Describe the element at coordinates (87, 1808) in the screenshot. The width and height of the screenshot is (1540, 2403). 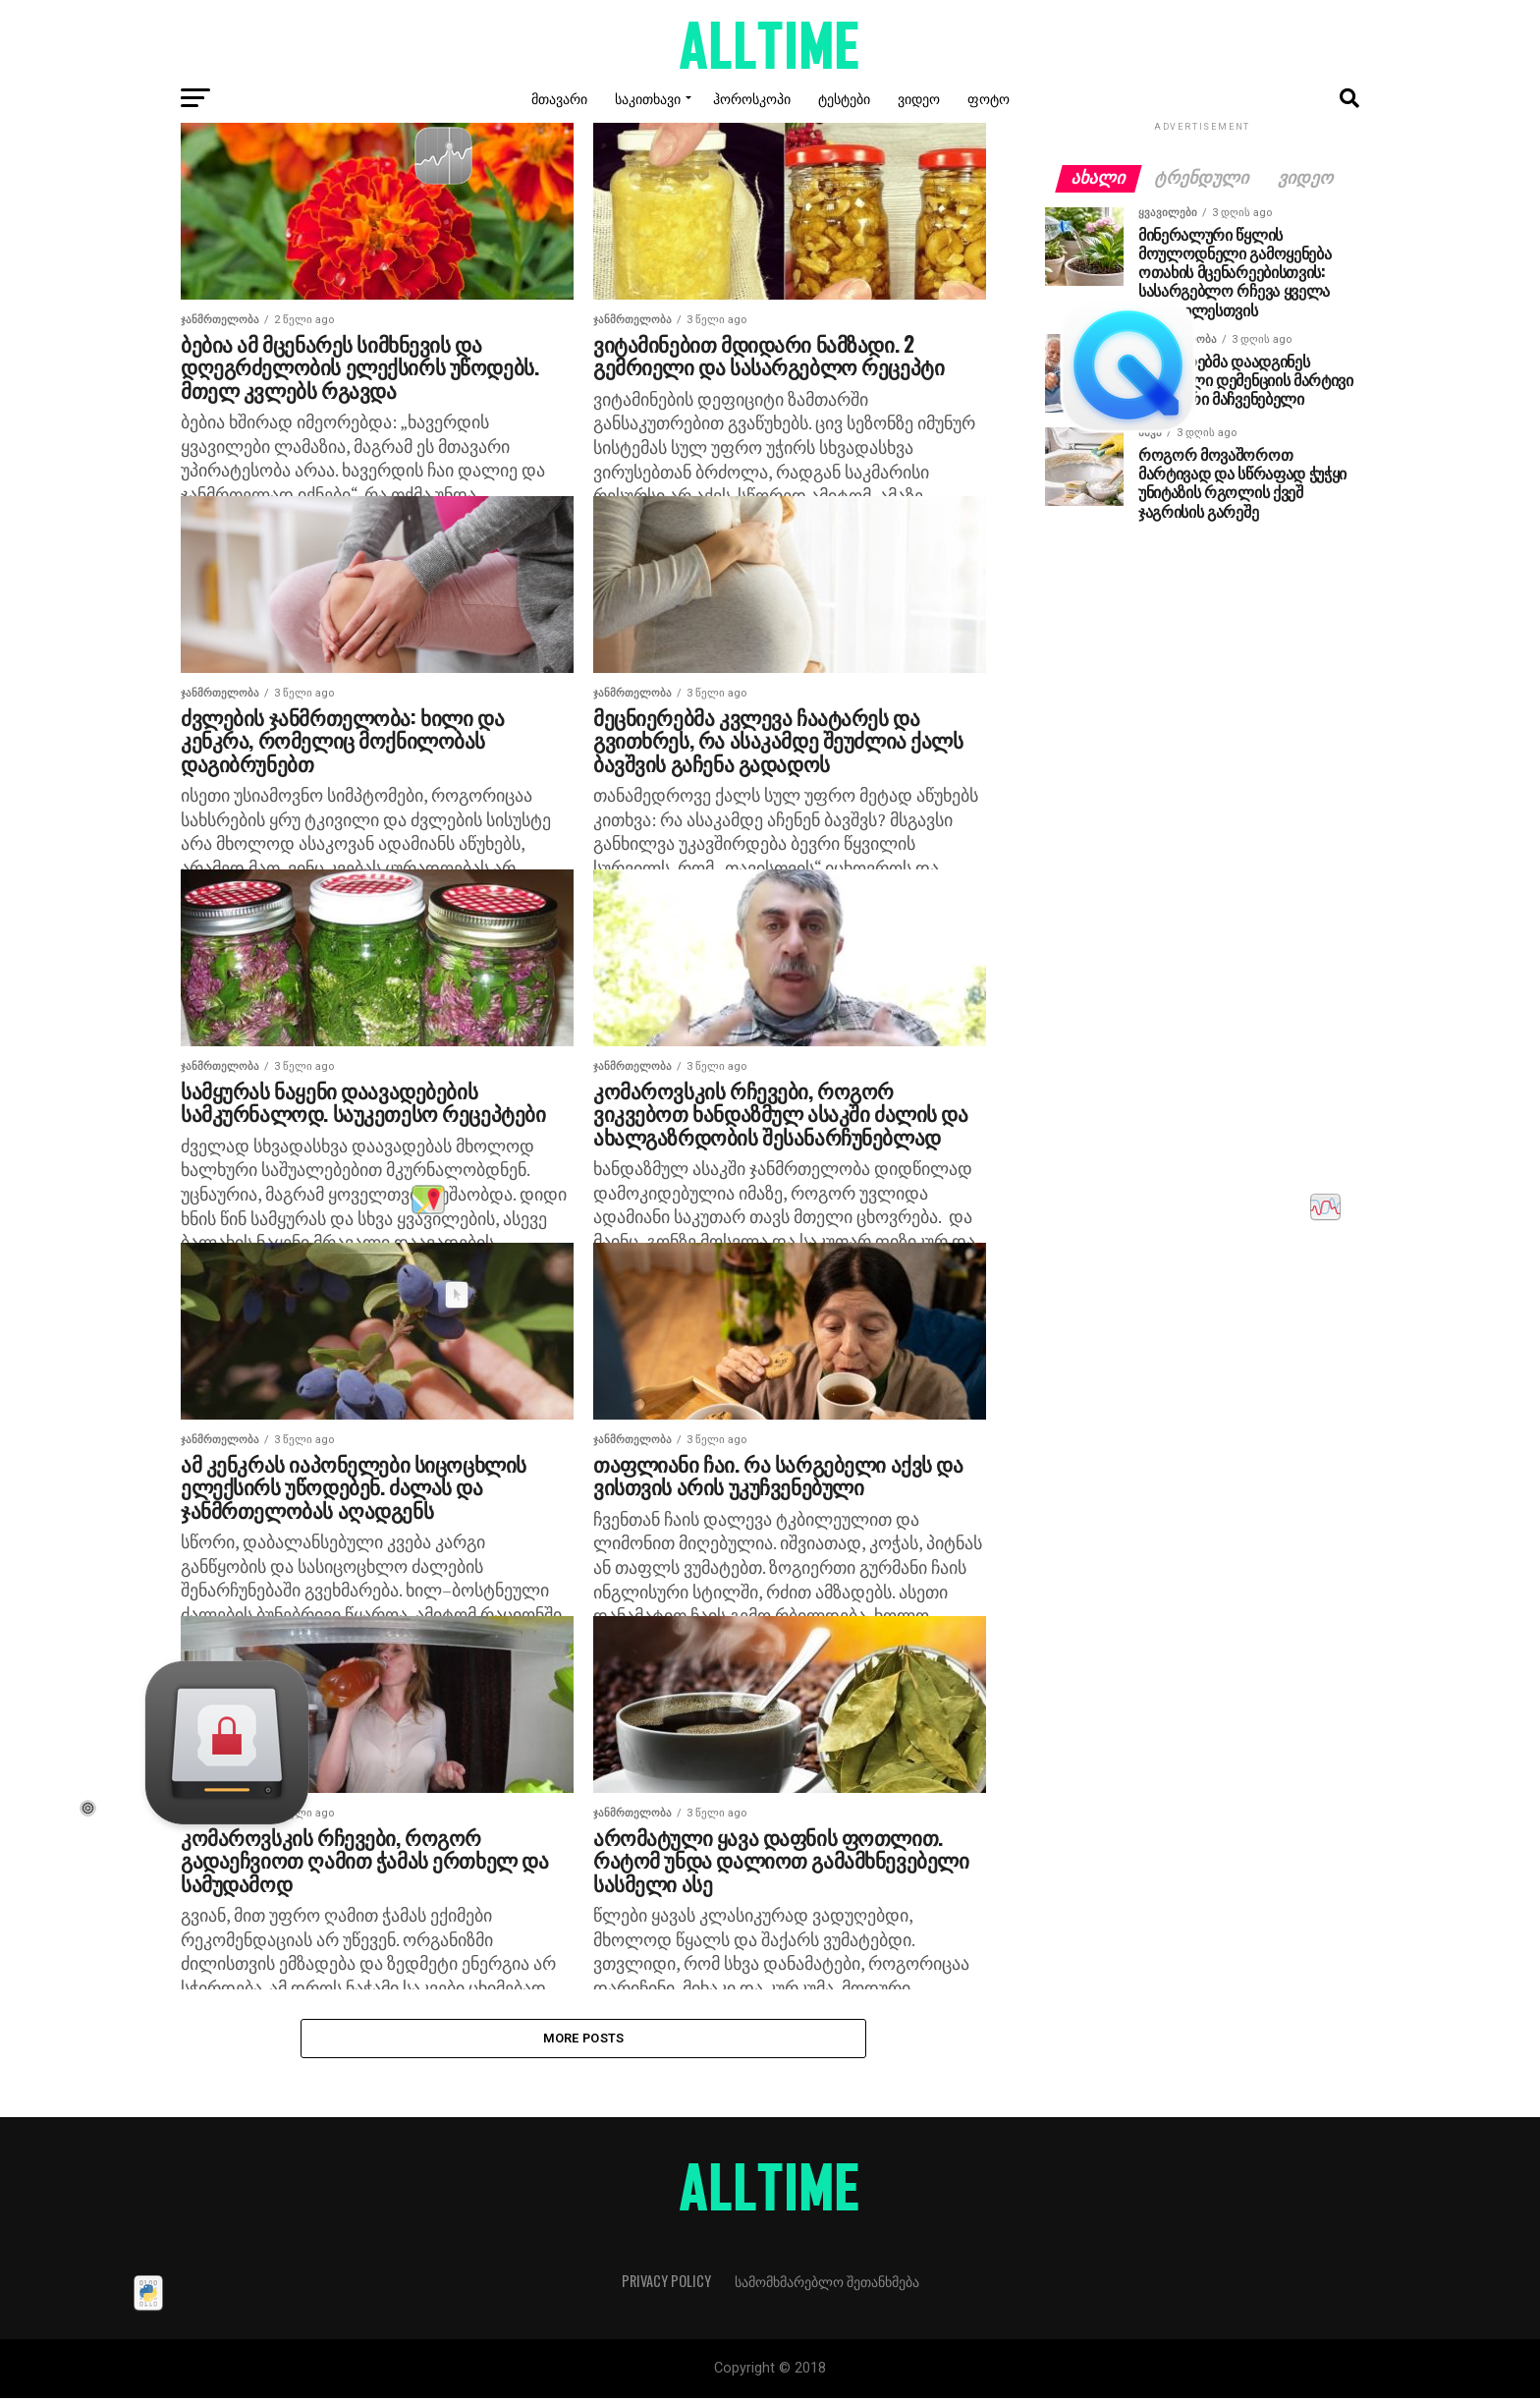
I see `open settings or preferences` at that location.